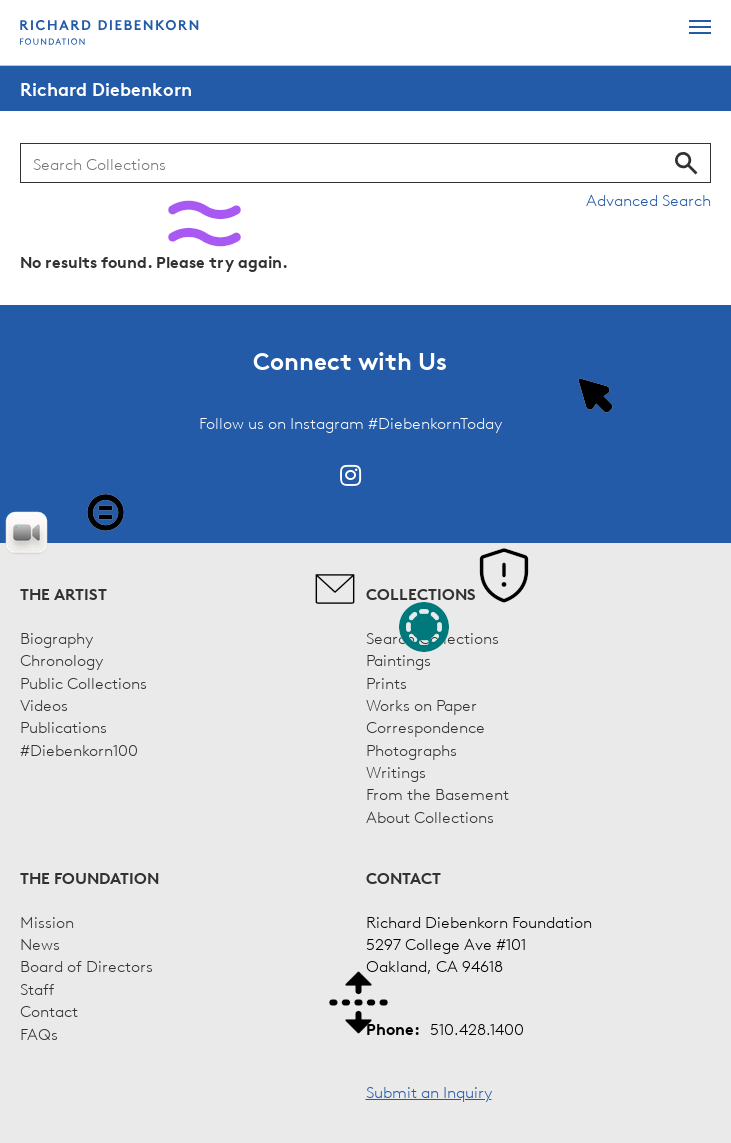 The height and width of the screenshot is (1143, 731). Describe the element at coordinates (26, 532) in the screenshot. I see `open camera or start video recording` at that location.